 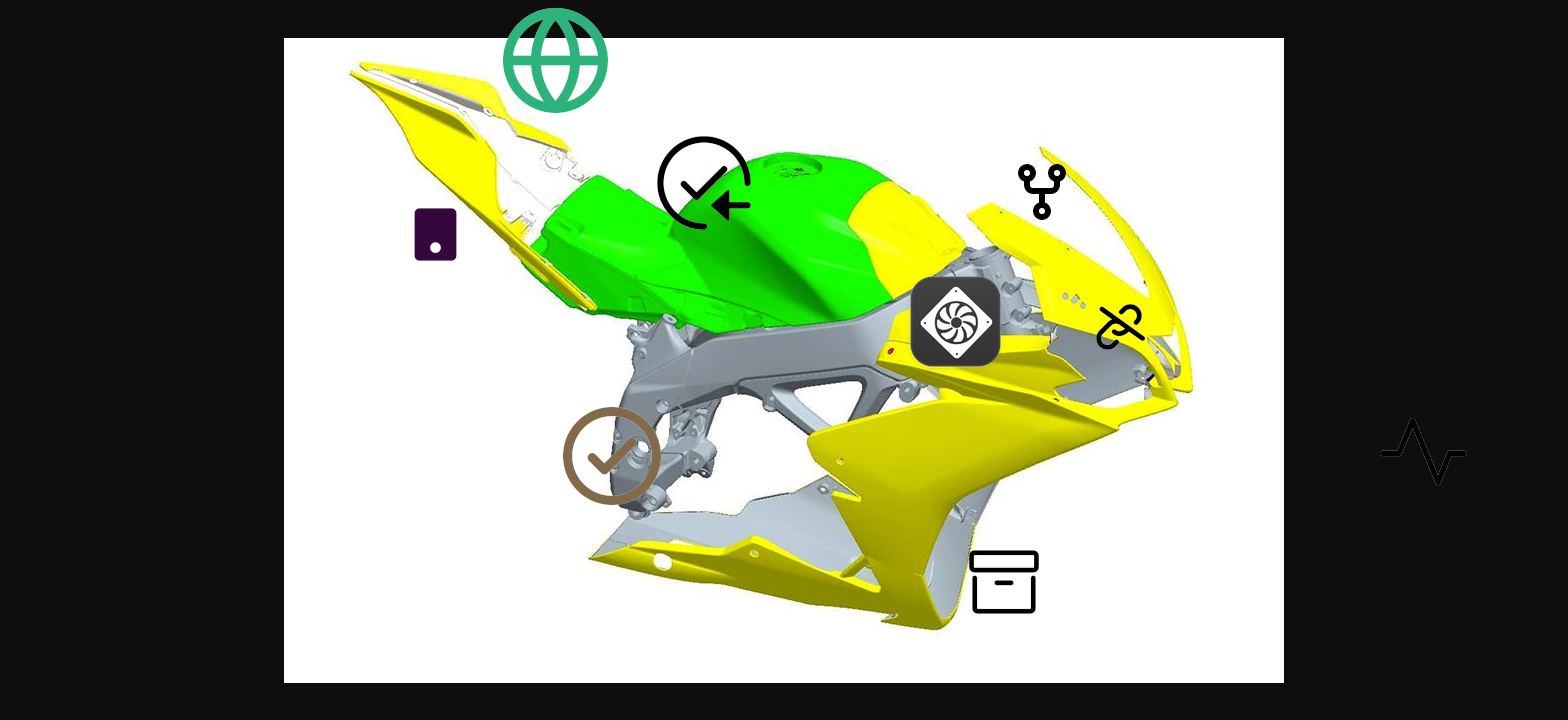 I want to click on archive this item, so click(x=1004, y=582).